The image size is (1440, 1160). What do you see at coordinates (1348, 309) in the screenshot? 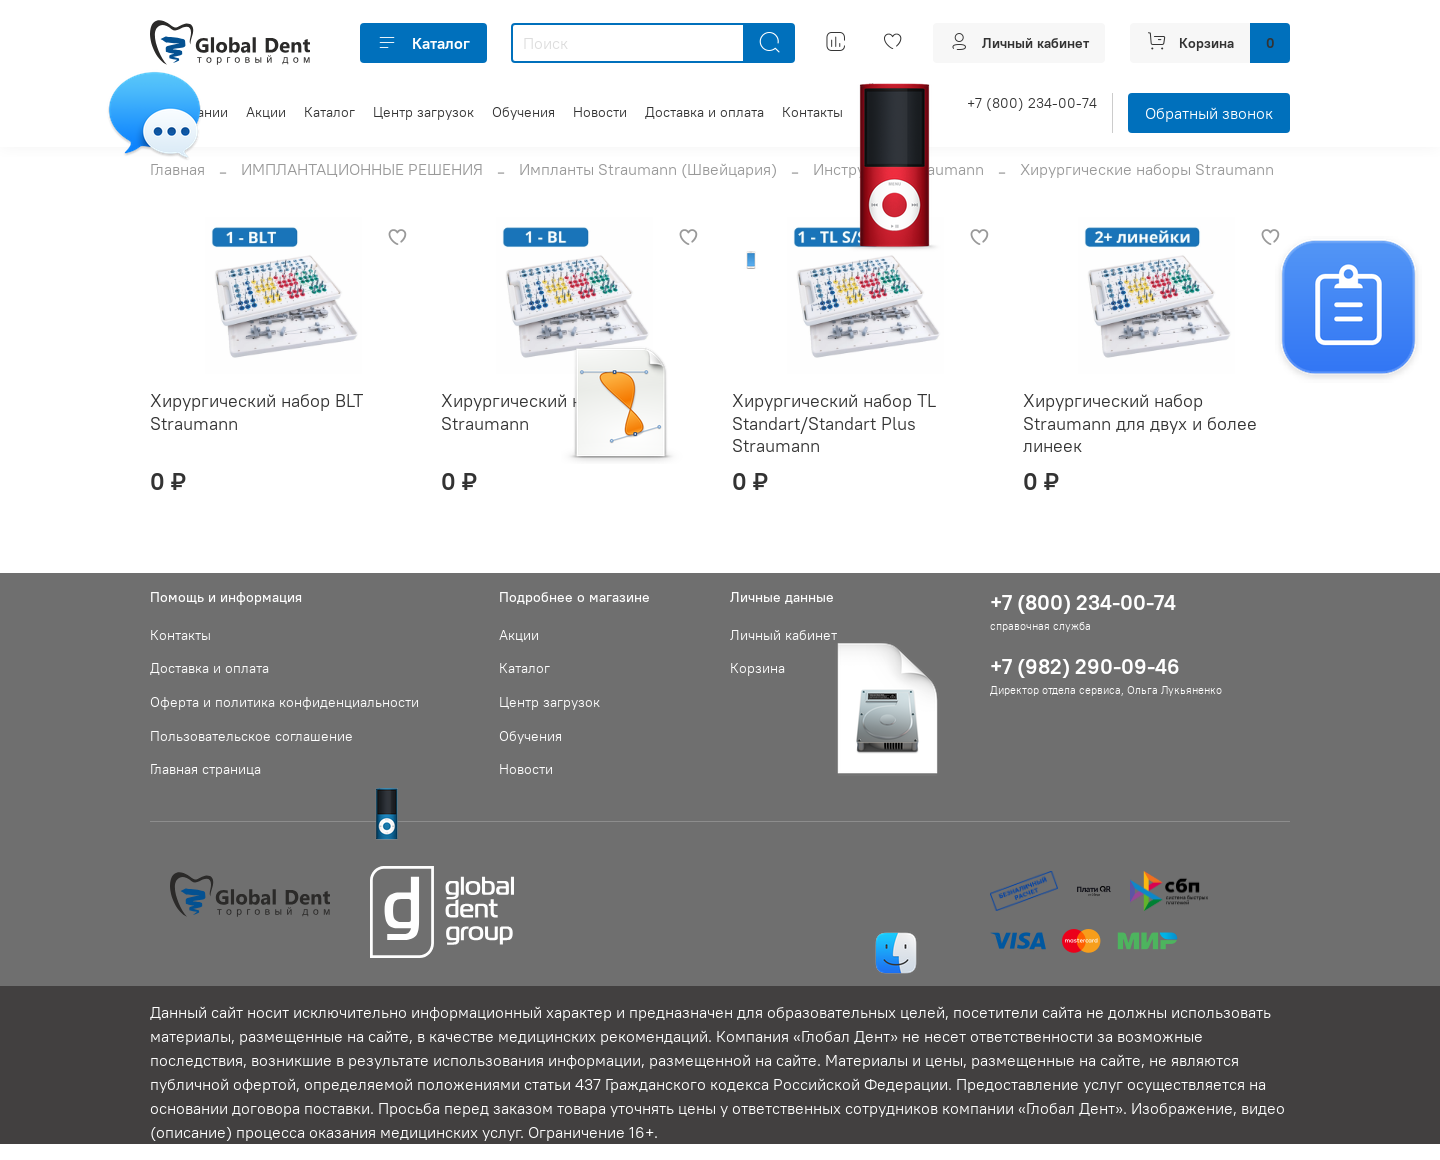
I see `access clipboard manager settings` at bounding box center [1348, 309].